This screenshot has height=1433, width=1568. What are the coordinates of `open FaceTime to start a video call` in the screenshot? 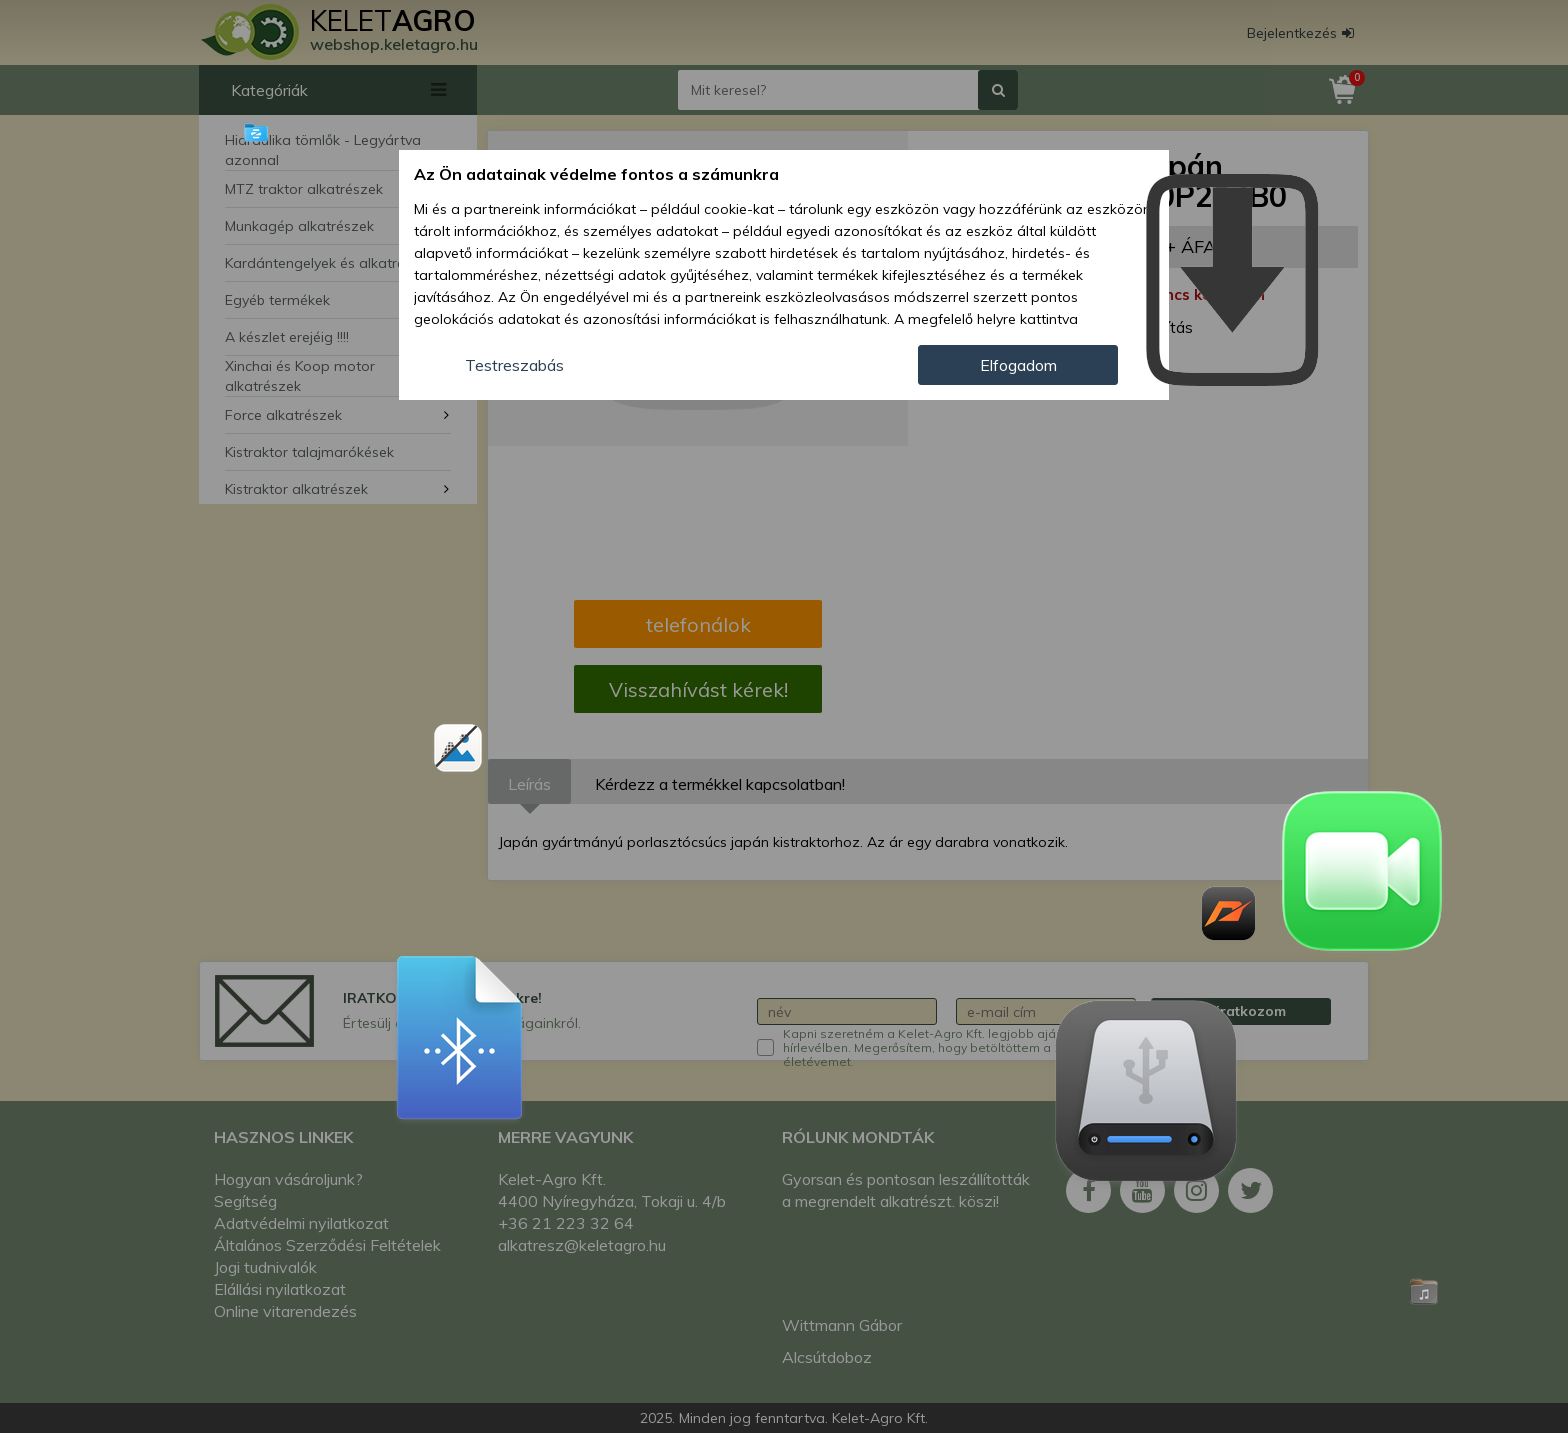 It's located at (1362, 871).